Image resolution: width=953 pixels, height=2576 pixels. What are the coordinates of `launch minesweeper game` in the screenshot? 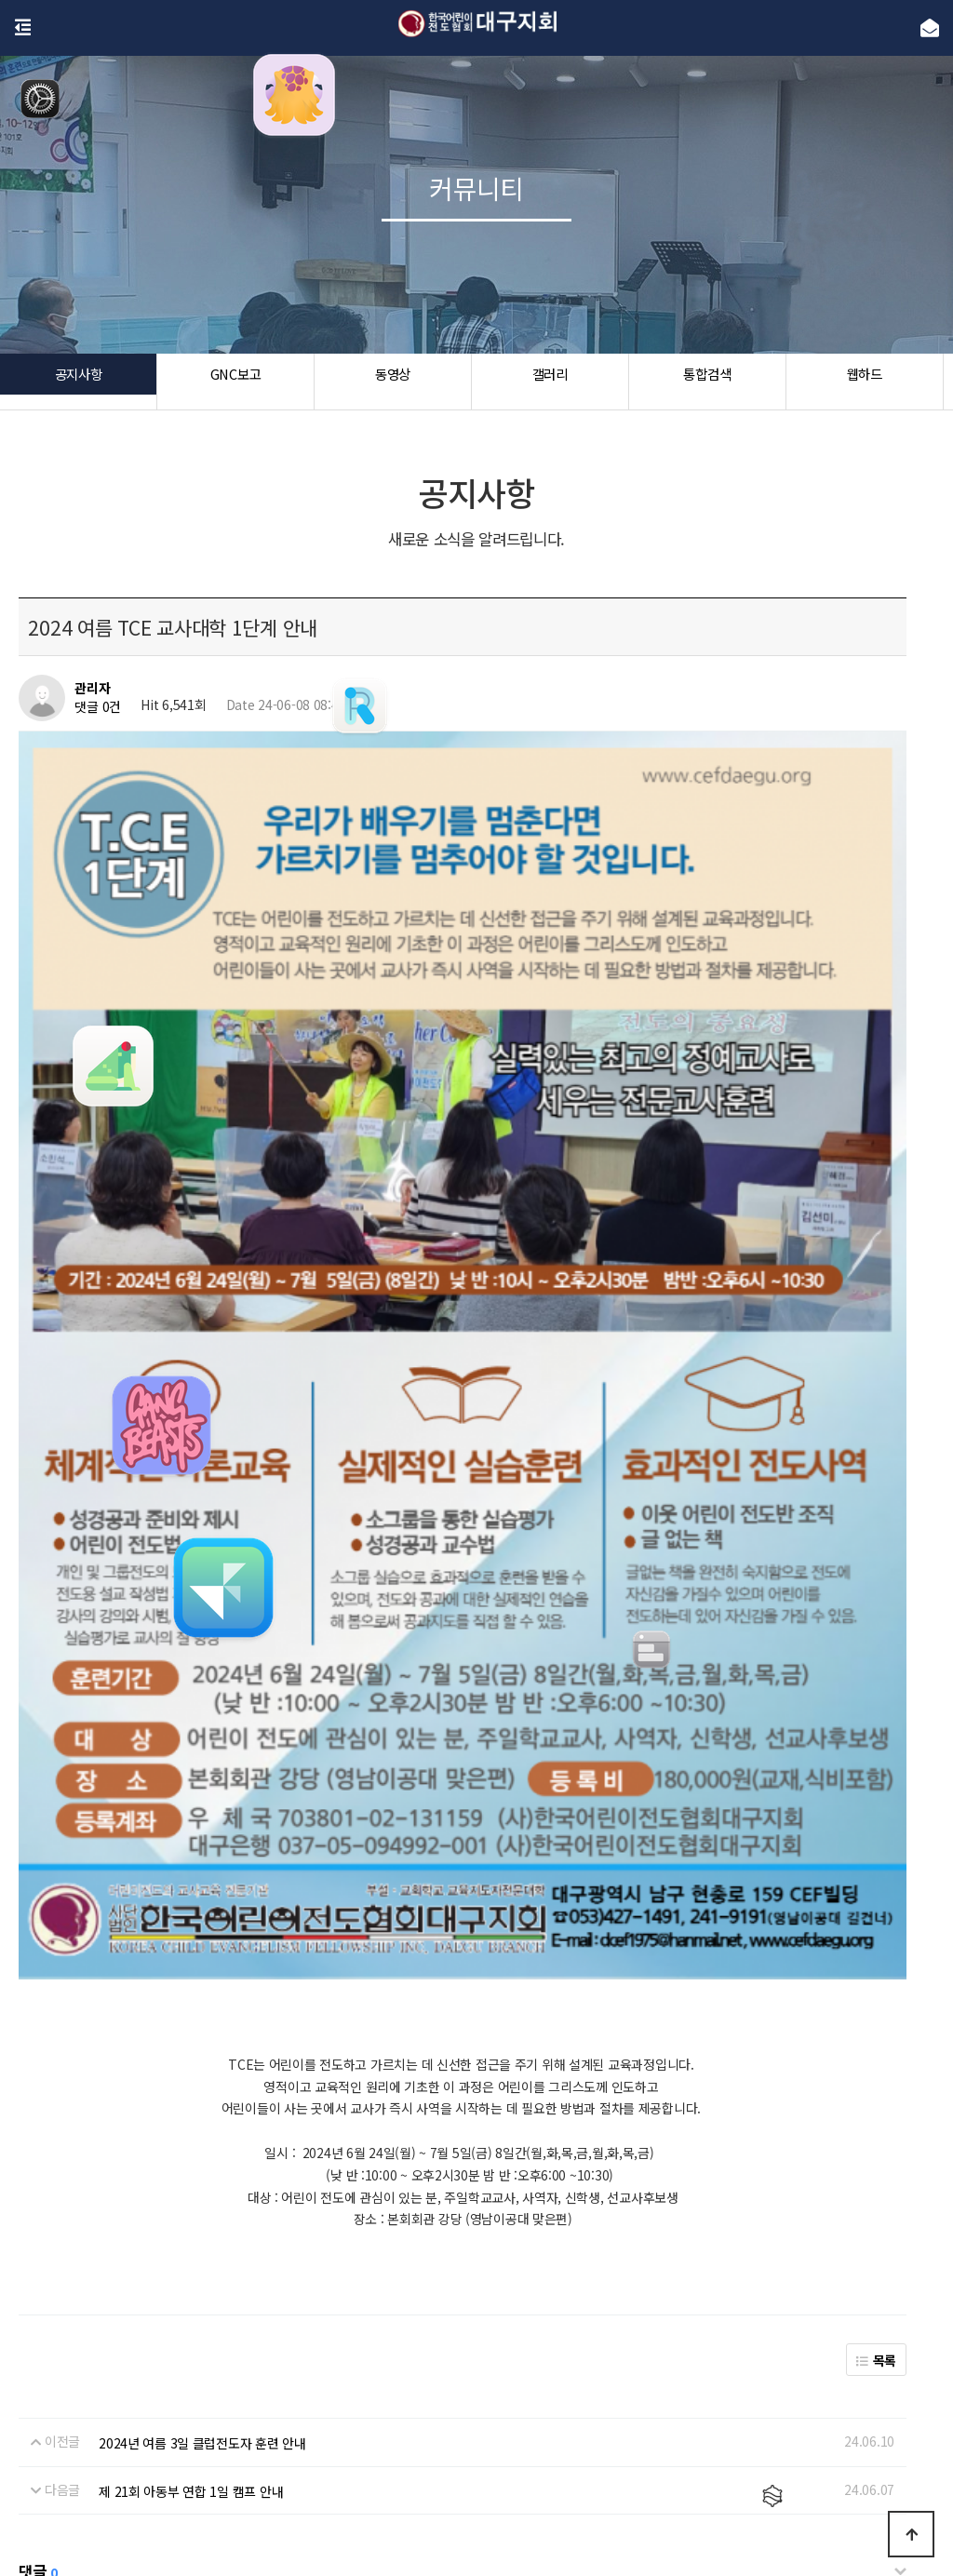 It's located at (772, 2496).